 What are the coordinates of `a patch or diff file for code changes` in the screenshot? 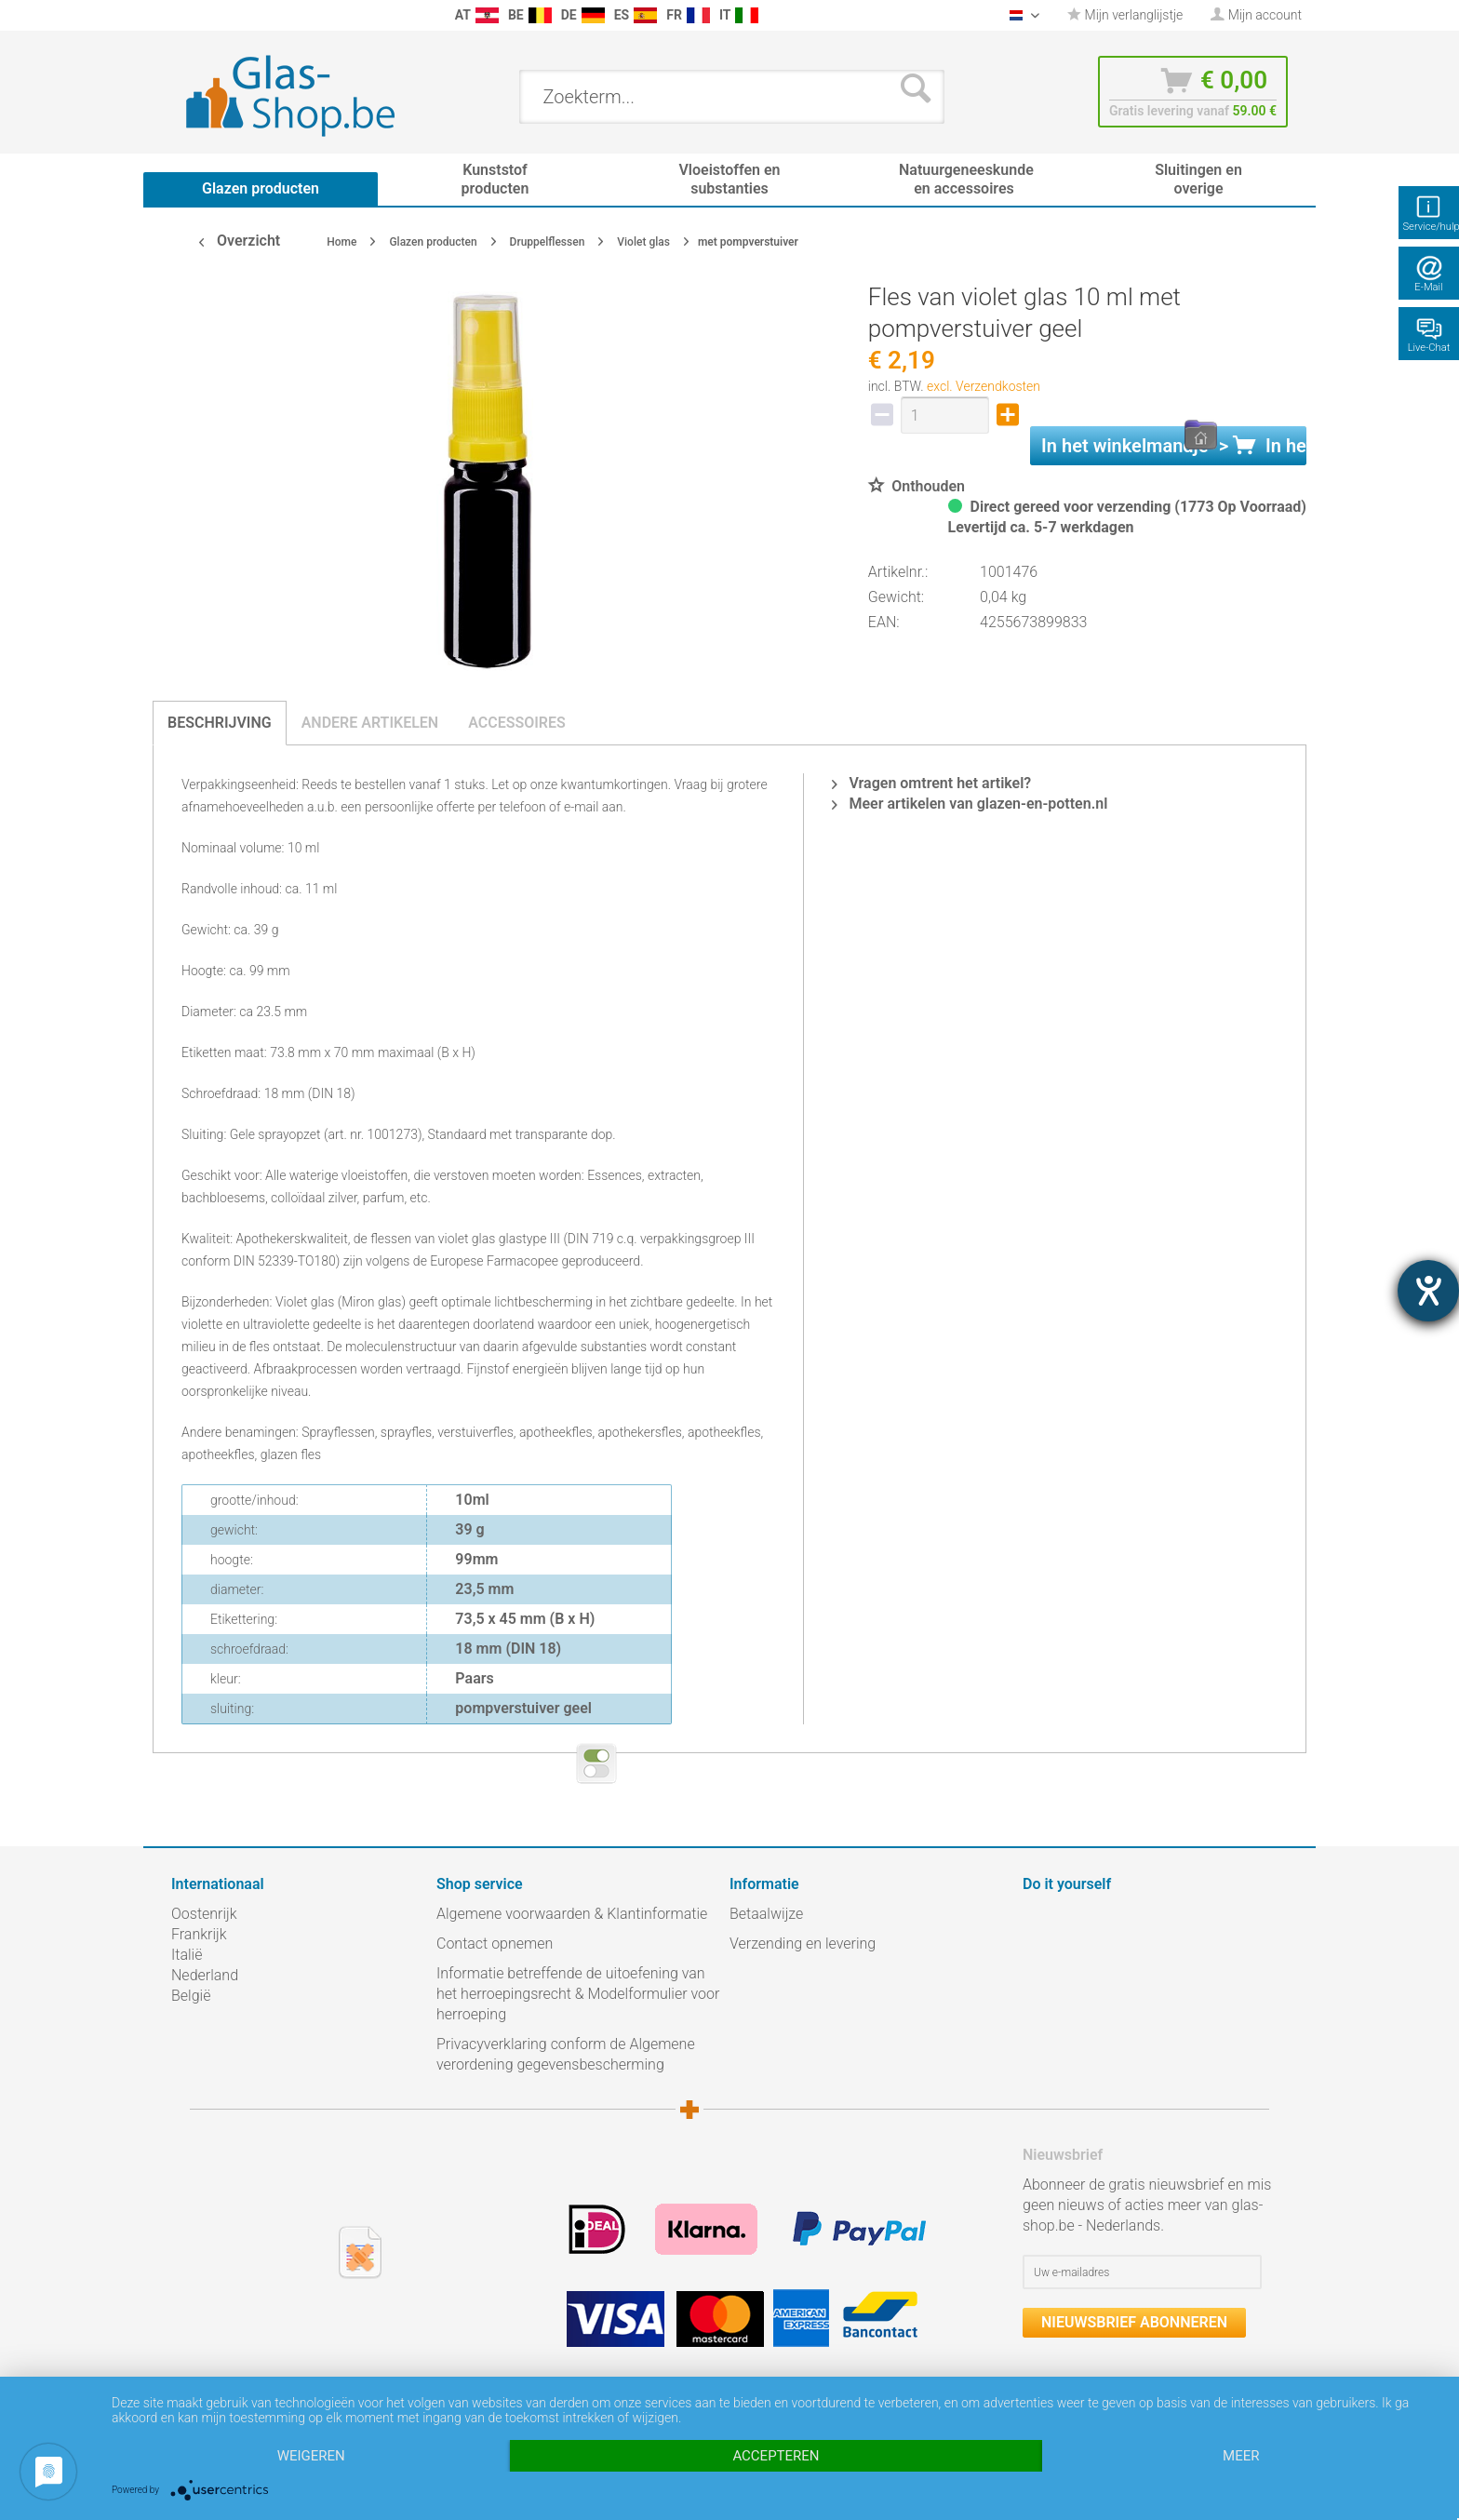 It's located at (360, 2252).